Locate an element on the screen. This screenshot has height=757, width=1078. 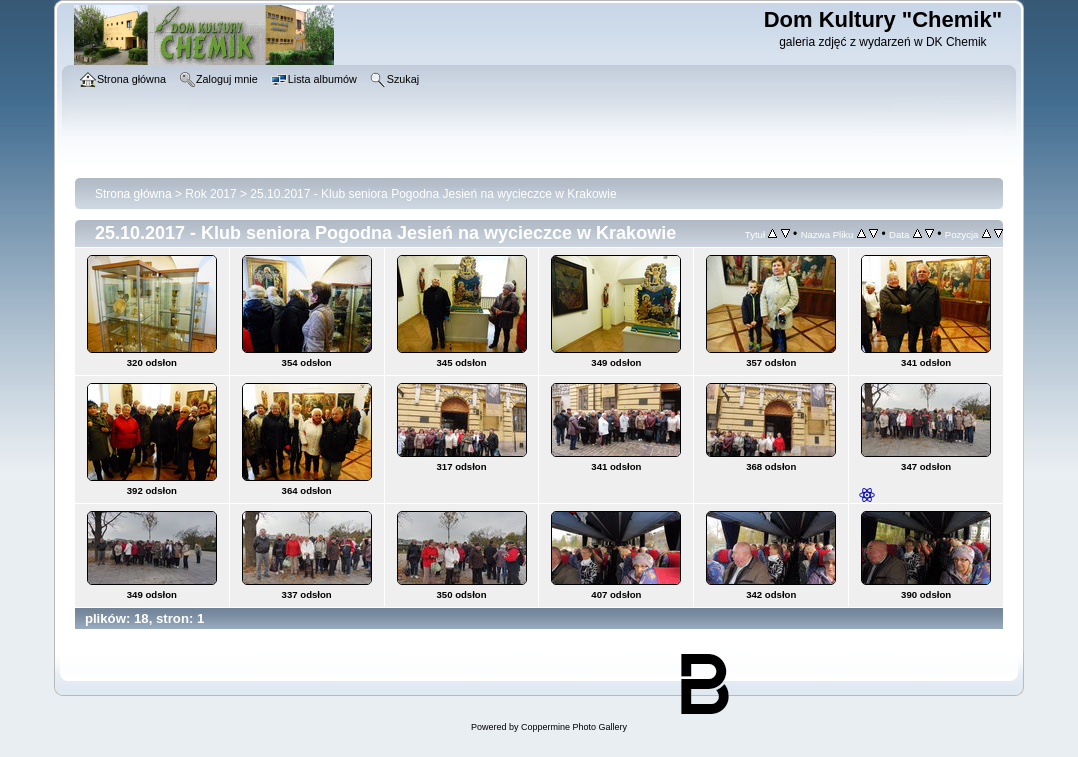
react.js framework logo is located at coordinates (867, 495).